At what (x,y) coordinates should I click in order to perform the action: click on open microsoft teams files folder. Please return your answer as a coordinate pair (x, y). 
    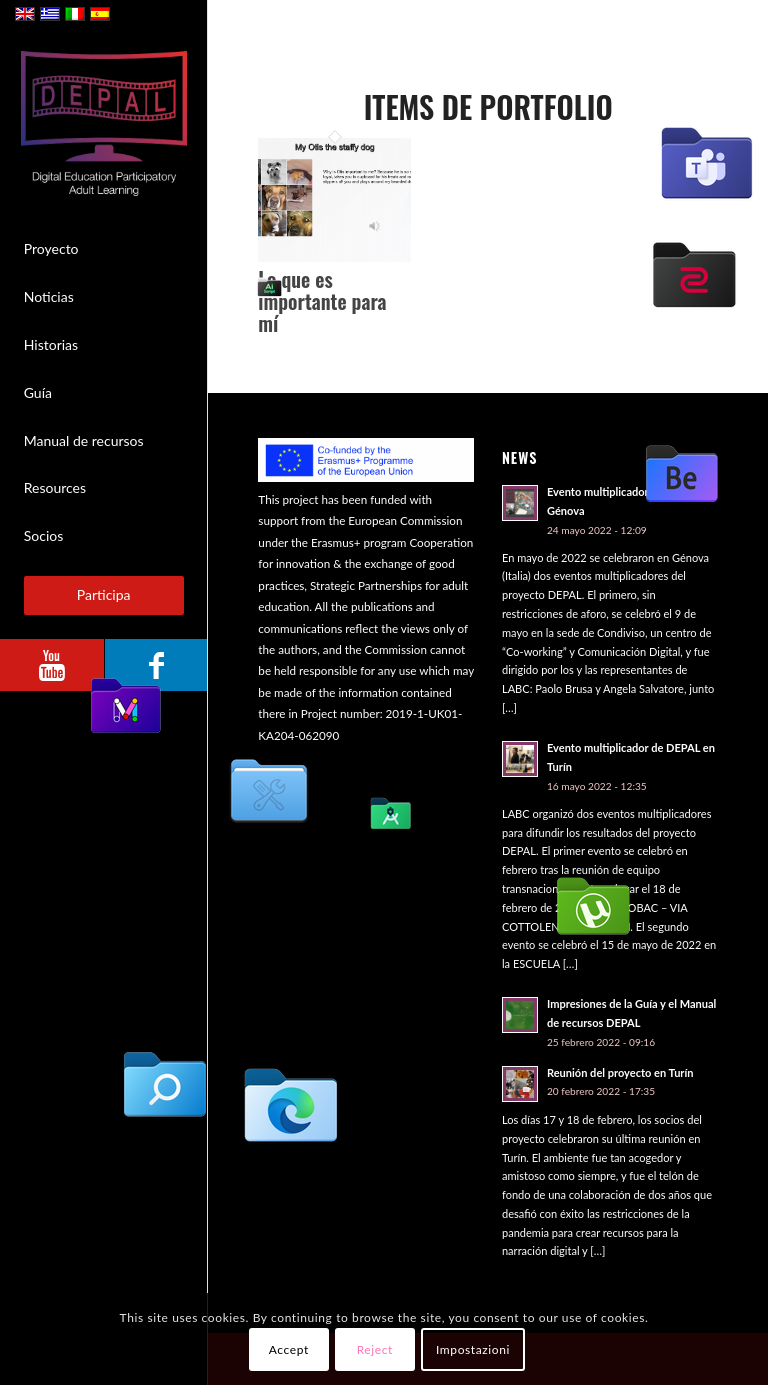
    Looking at the image, I should click on (706, 165).